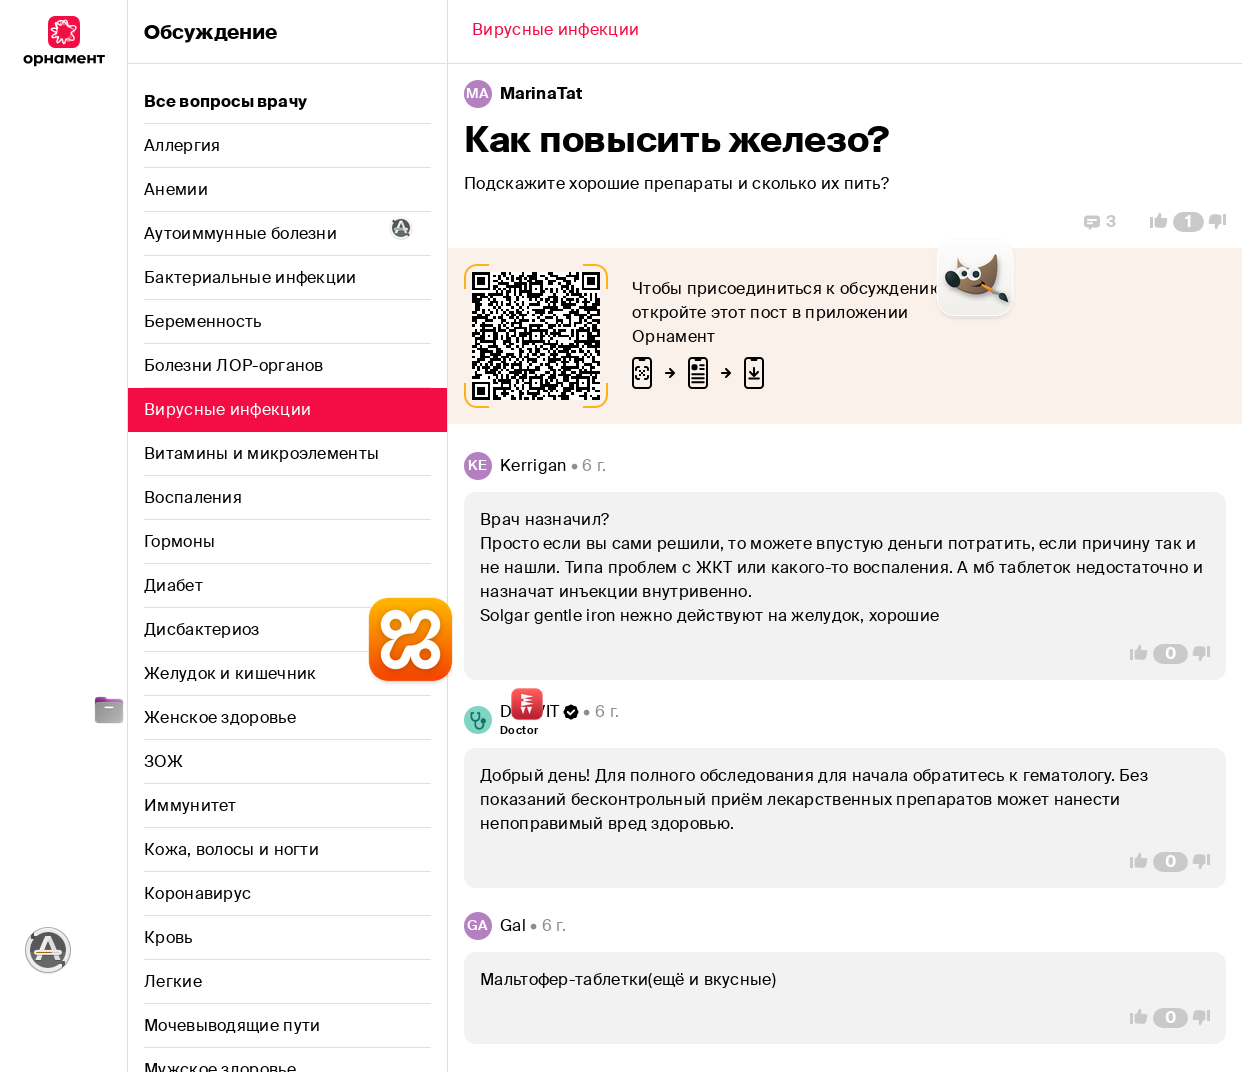 Image resolution: width=1242 pixels, height=1072 pixels. I want to click on open persepolis download manager, so click(527, 704).